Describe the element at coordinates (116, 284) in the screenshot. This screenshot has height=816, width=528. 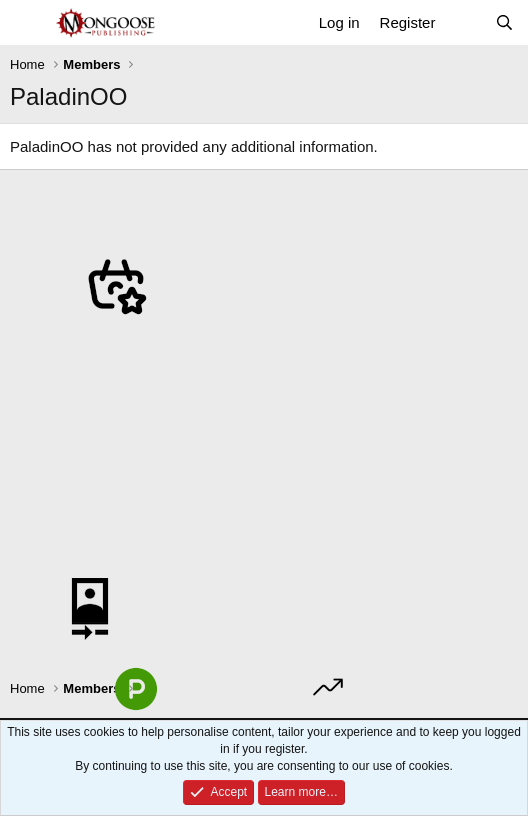
I see `add item to favorites from cart` at that location.